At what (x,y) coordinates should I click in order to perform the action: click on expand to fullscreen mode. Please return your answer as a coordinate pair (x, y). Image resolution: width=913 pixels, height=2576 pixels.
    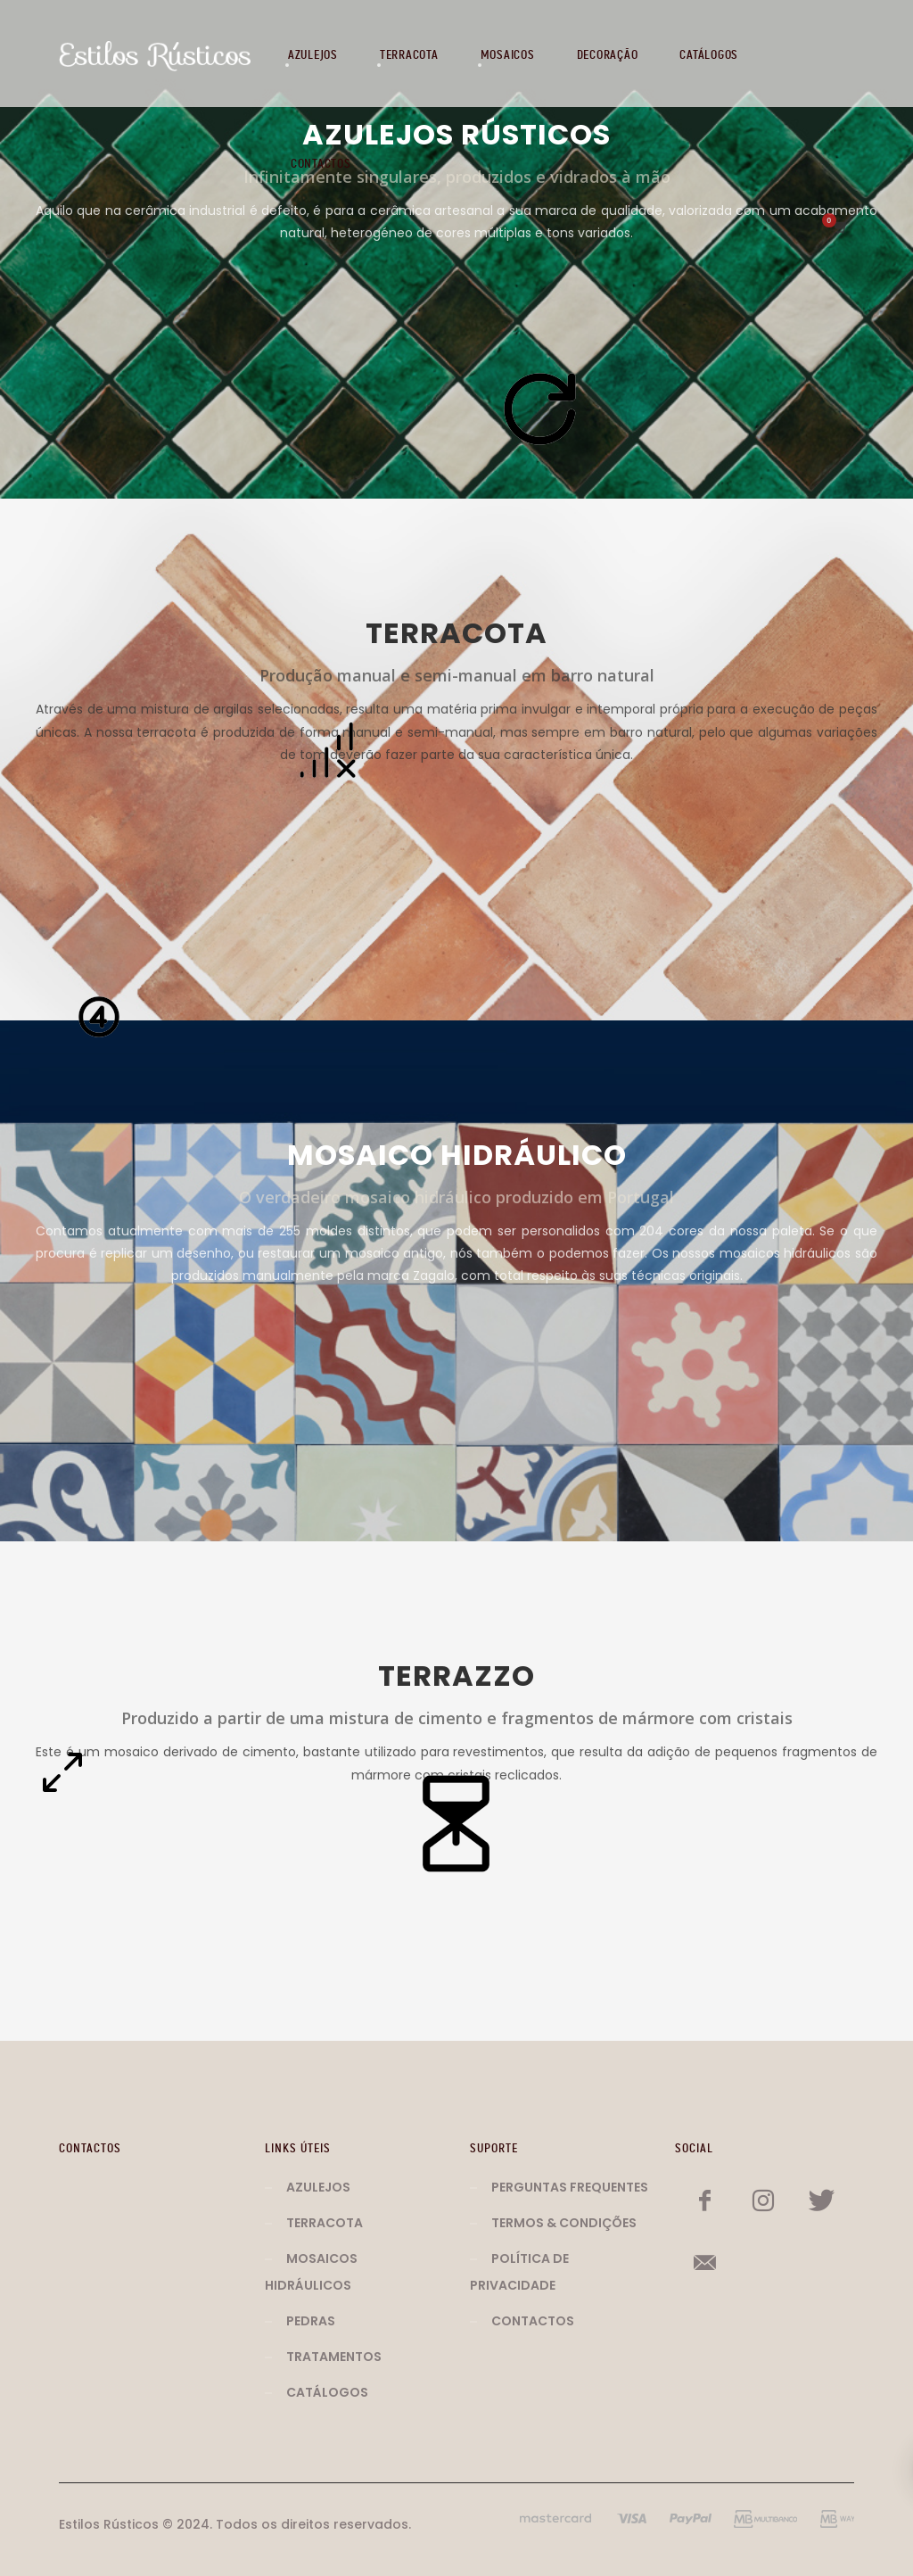
    Looking at the image, I should click on (62, 1772).